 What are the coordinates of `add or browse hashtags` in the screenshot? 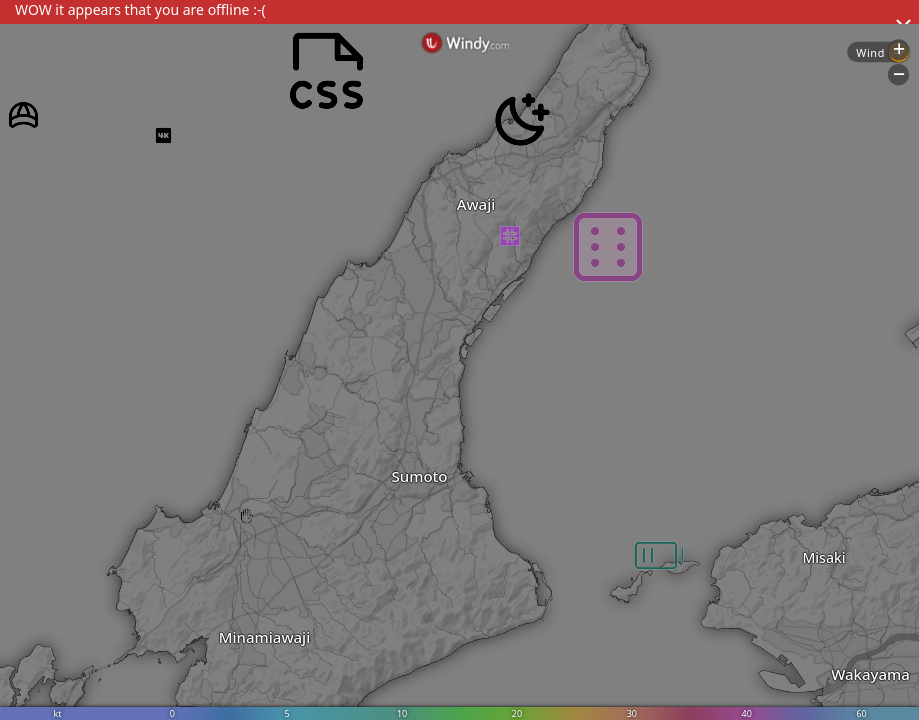 It's located at (510, 236).